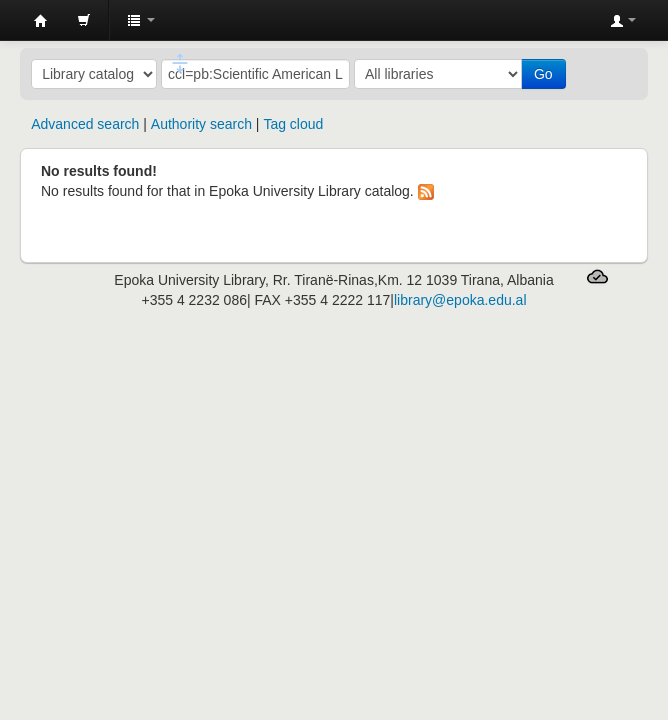 The image size is (668, 720). I want to click on expand content vertically, so click(180, 63).